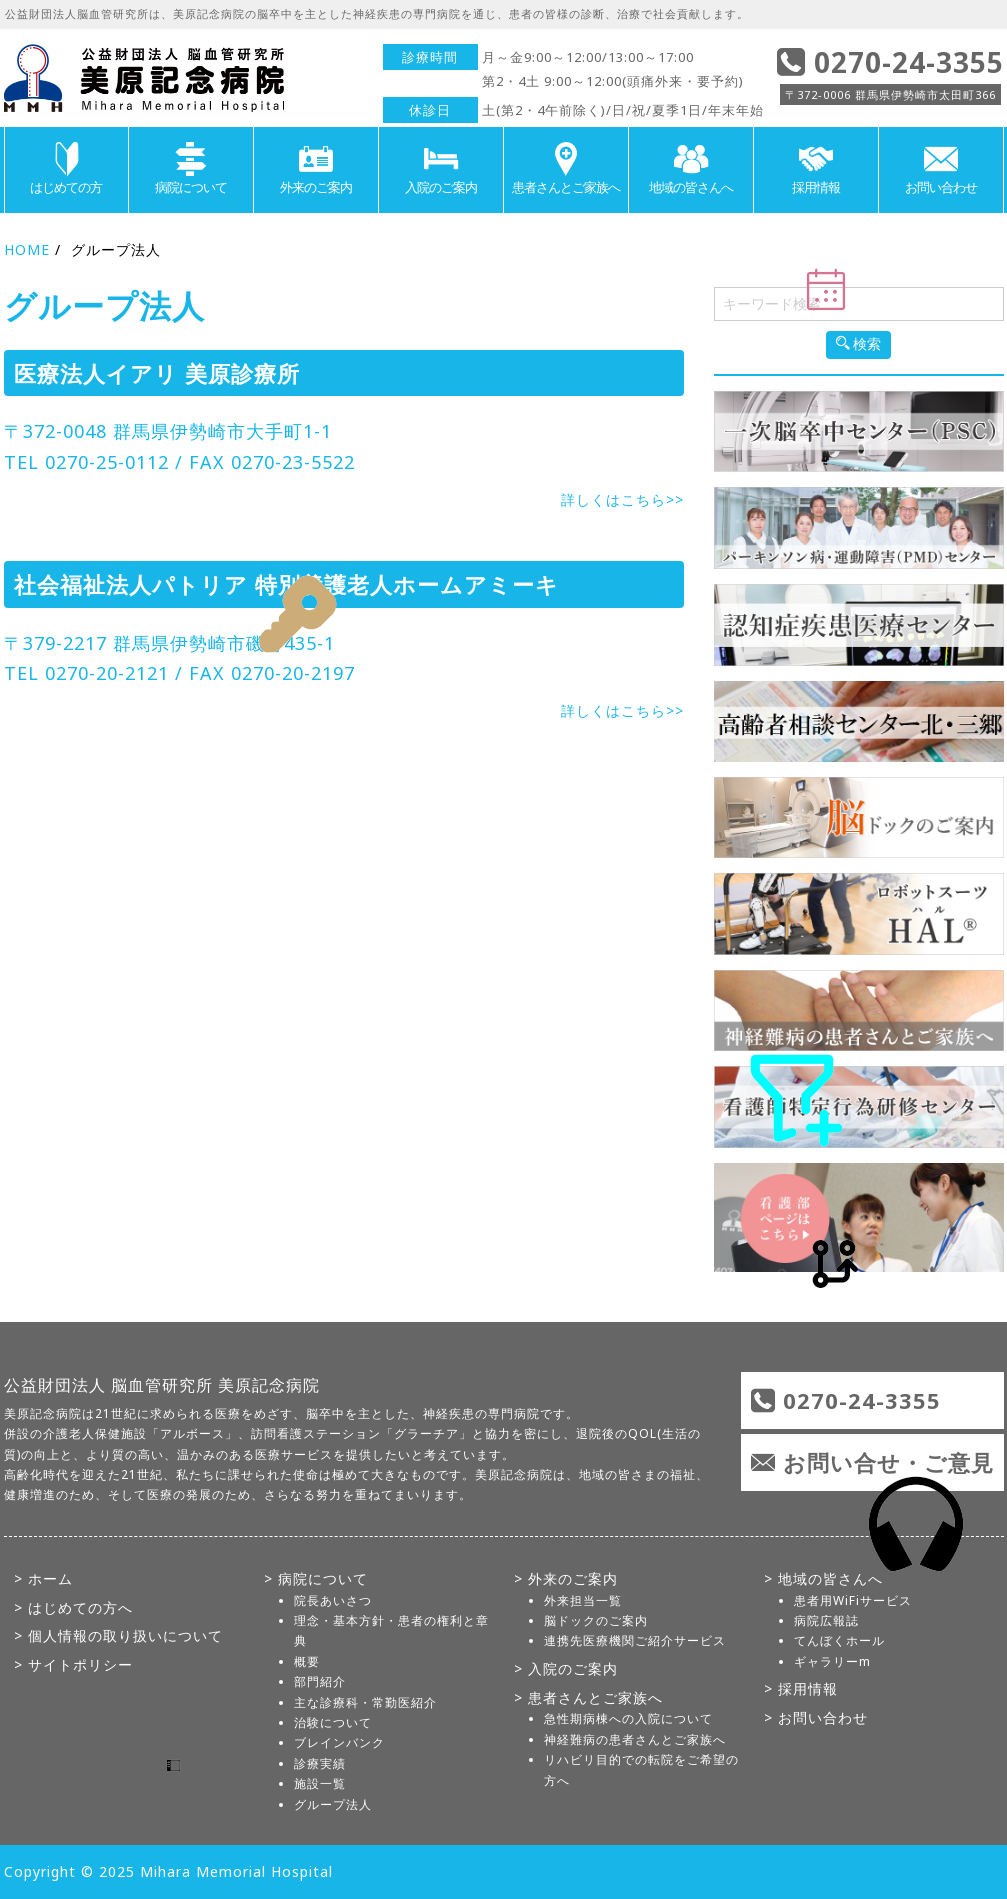  I want to click on toggle the sidebar panel, so click(173, 1765).